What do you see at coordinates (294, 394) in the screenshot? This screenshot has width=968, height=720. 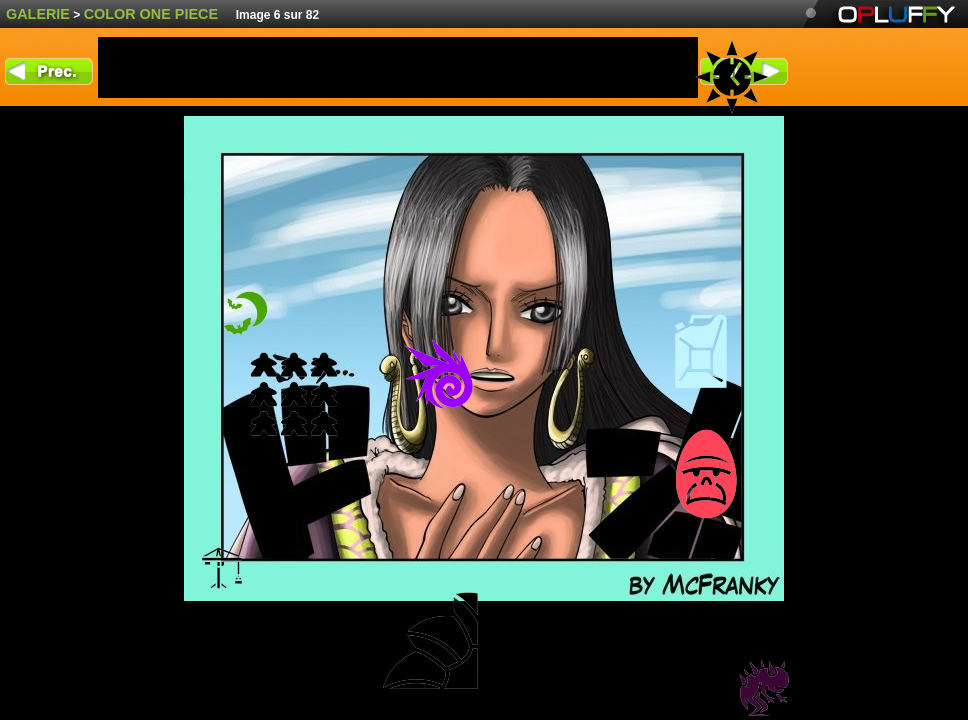 I see `view your army or squad roster` at bounding box center [294, 394].